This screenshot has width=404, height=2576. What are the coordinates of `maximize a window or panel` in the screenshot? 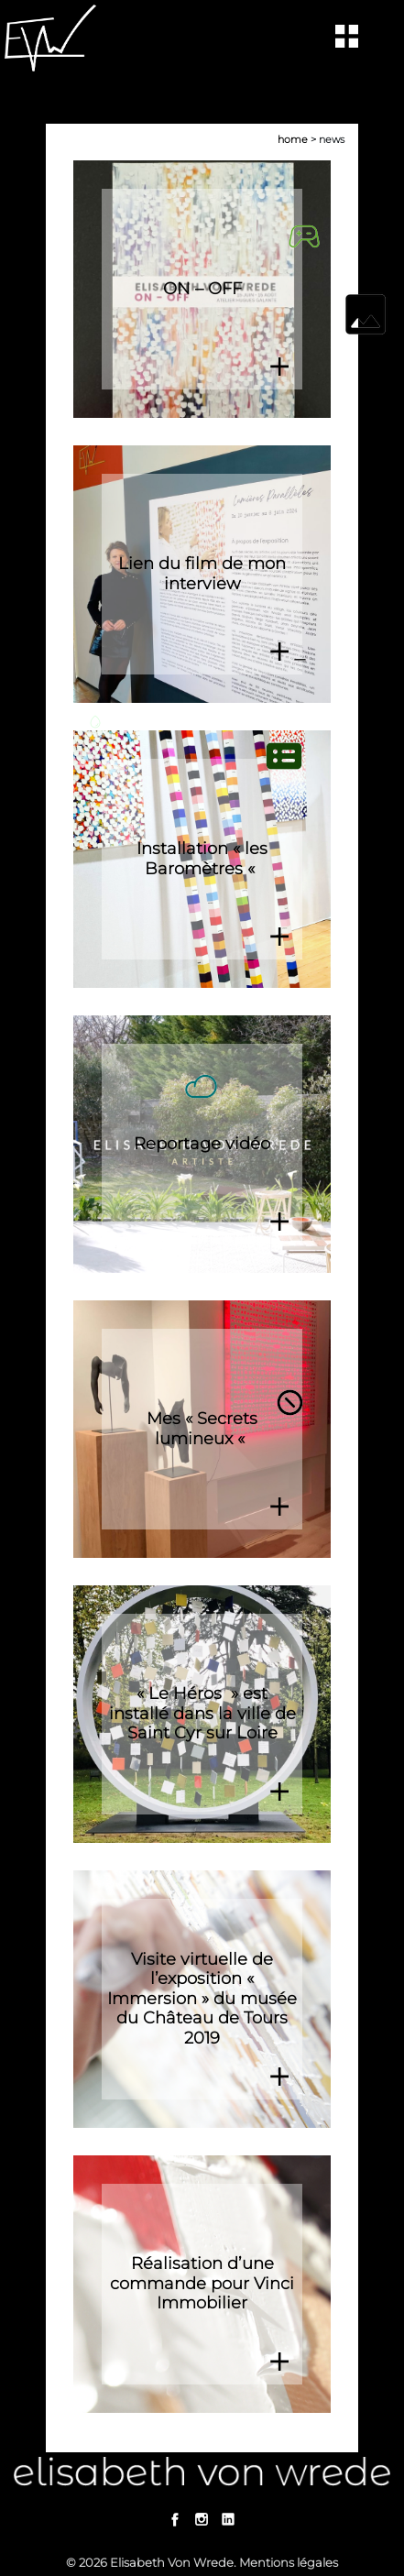 It's located at (300, 664).